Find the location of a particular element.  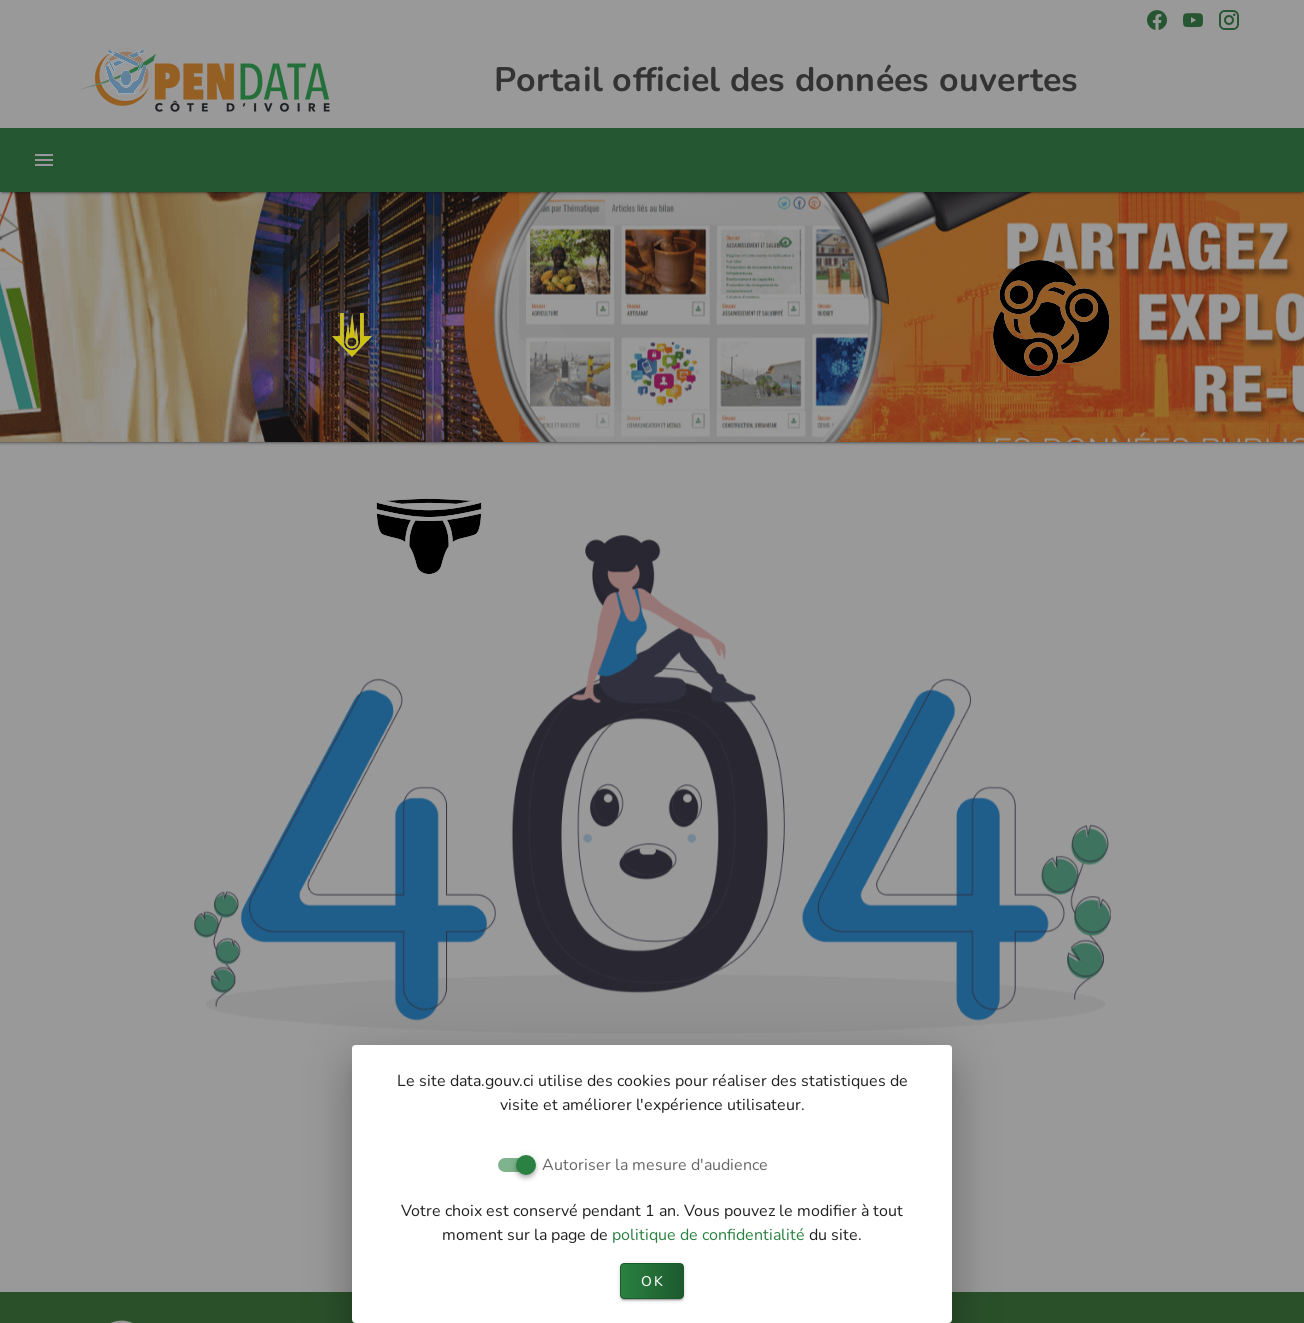

view combat power or battle strength is located at coordinates (126, 71).